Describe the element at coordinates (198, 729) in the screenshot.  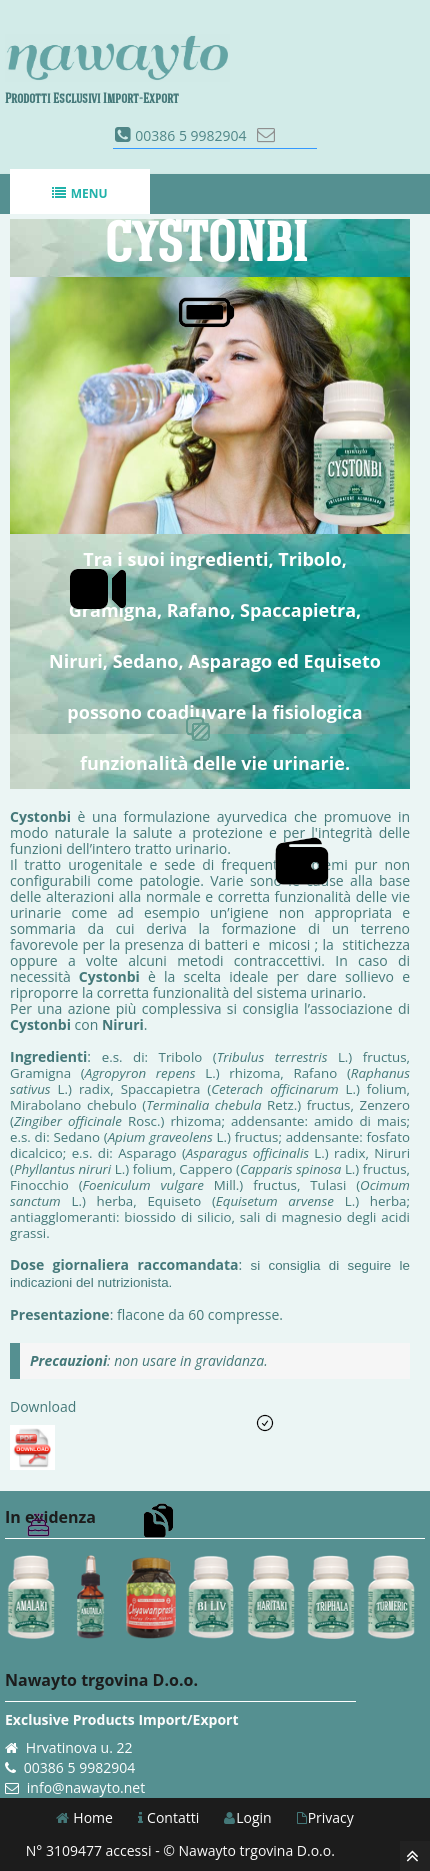
I see `select multiple items or objects` at that location.